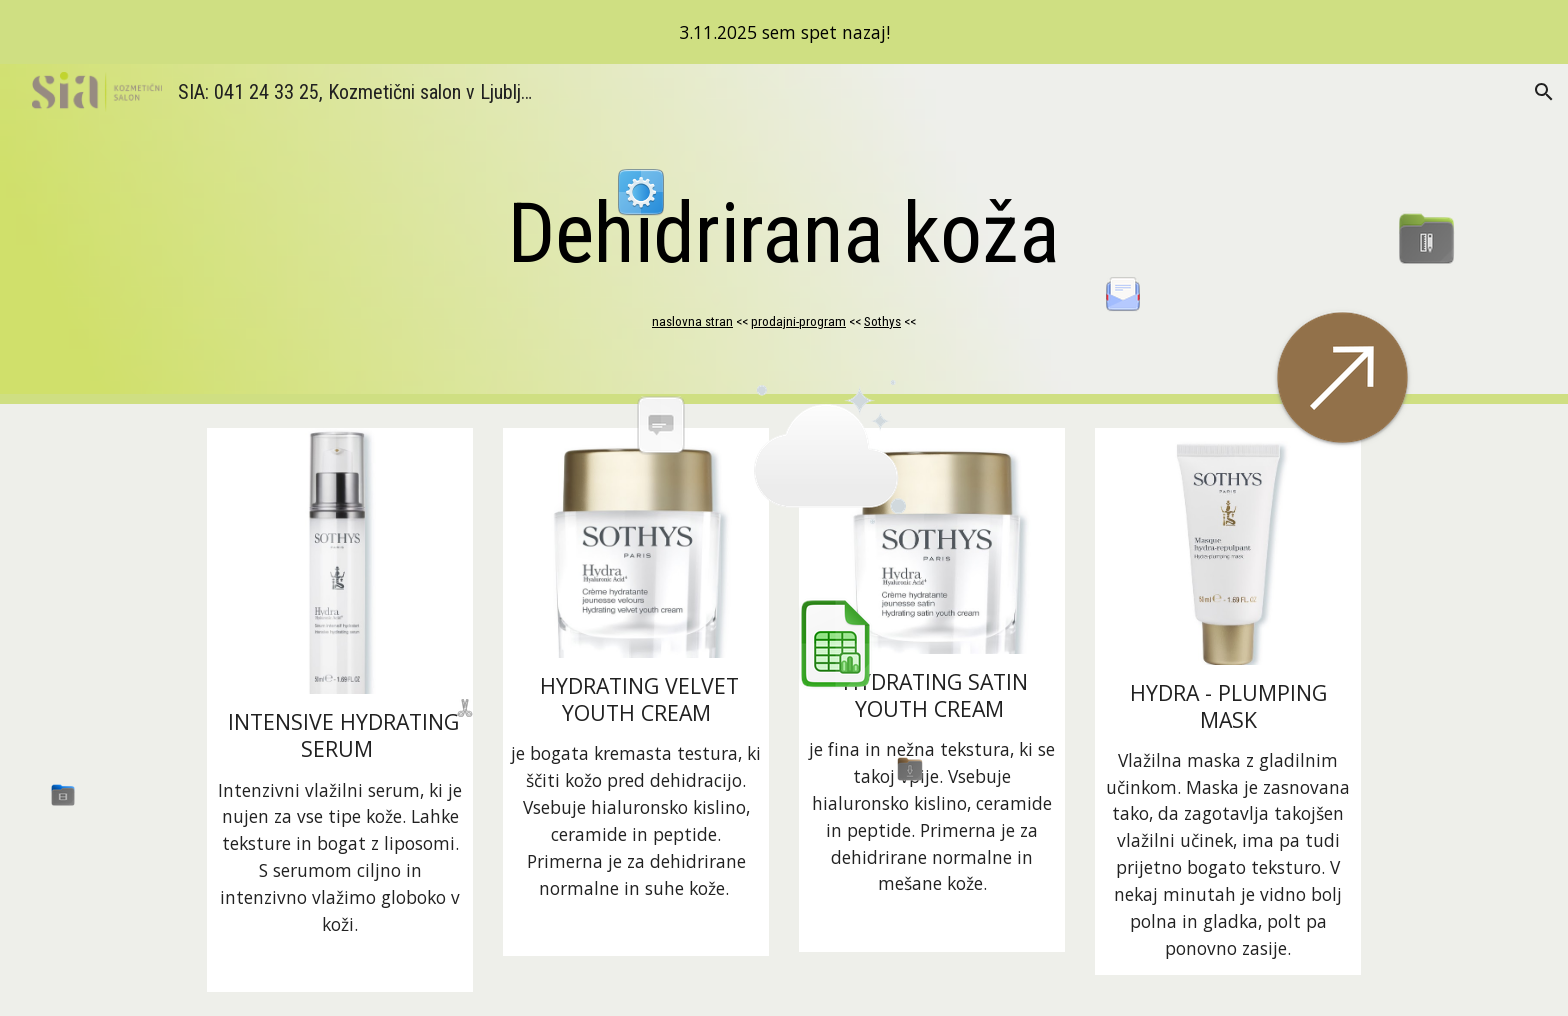 This screenshot has width=1568, height=1016. Describe the element at coordinates (641, 192) in the screenshot. I see `open default applications settings` at that location.